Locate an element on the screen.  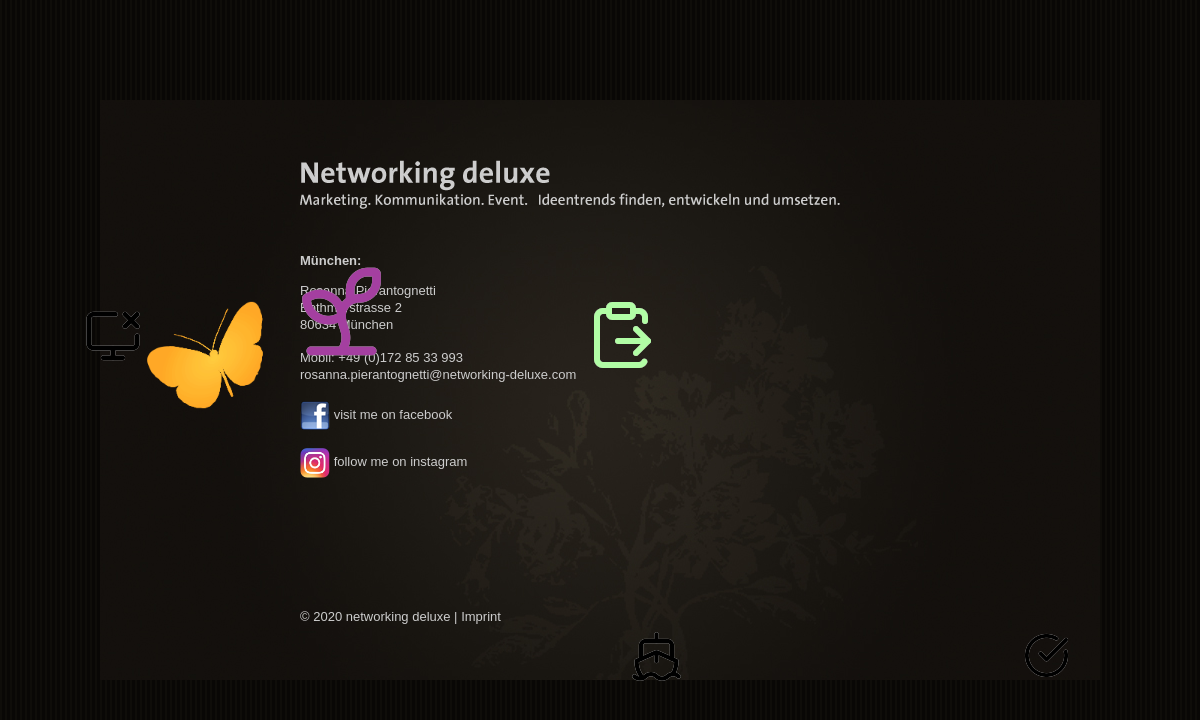
stop sharing your screen is located at coordinates (113, 336).